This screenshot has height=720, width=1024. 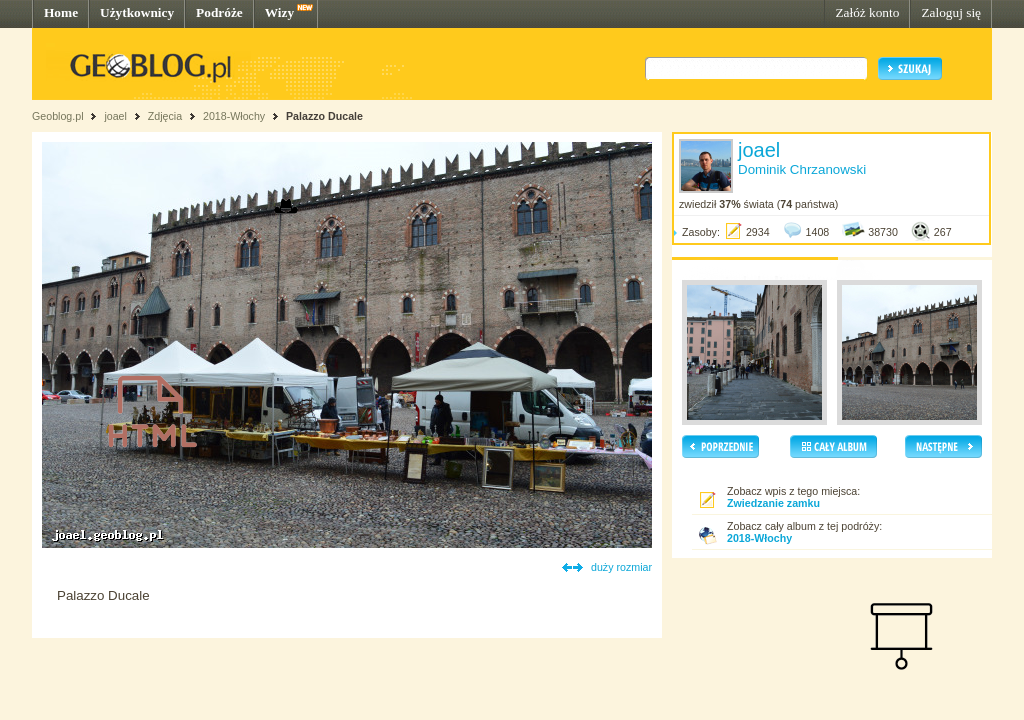 What do you see at coordinates (286, 207) in the screenshot?
I see `select western or country theme` at bounding box center [286, 207].